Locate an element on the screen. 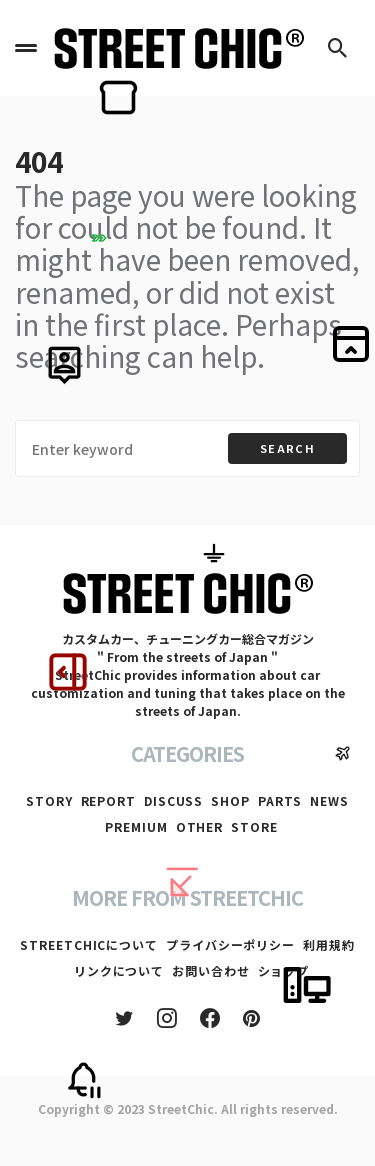 Image resolution: width=375 pixels, height=1166 pixels. inertia.js framework logo is located at coordinates (99, 238).